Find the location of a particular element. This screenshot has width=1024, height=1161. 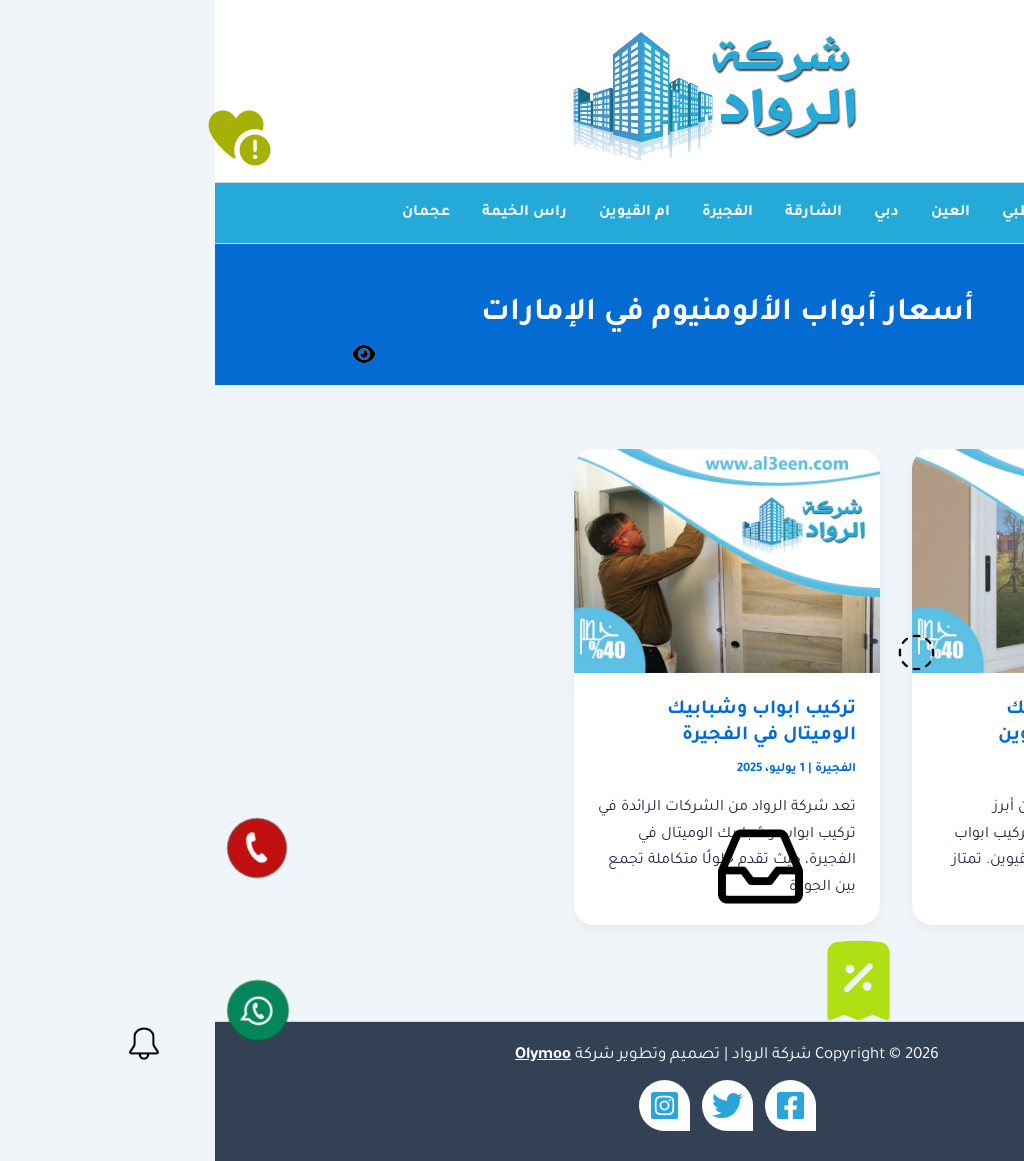

health alert or warning notification is located at coordinates (239, 134).